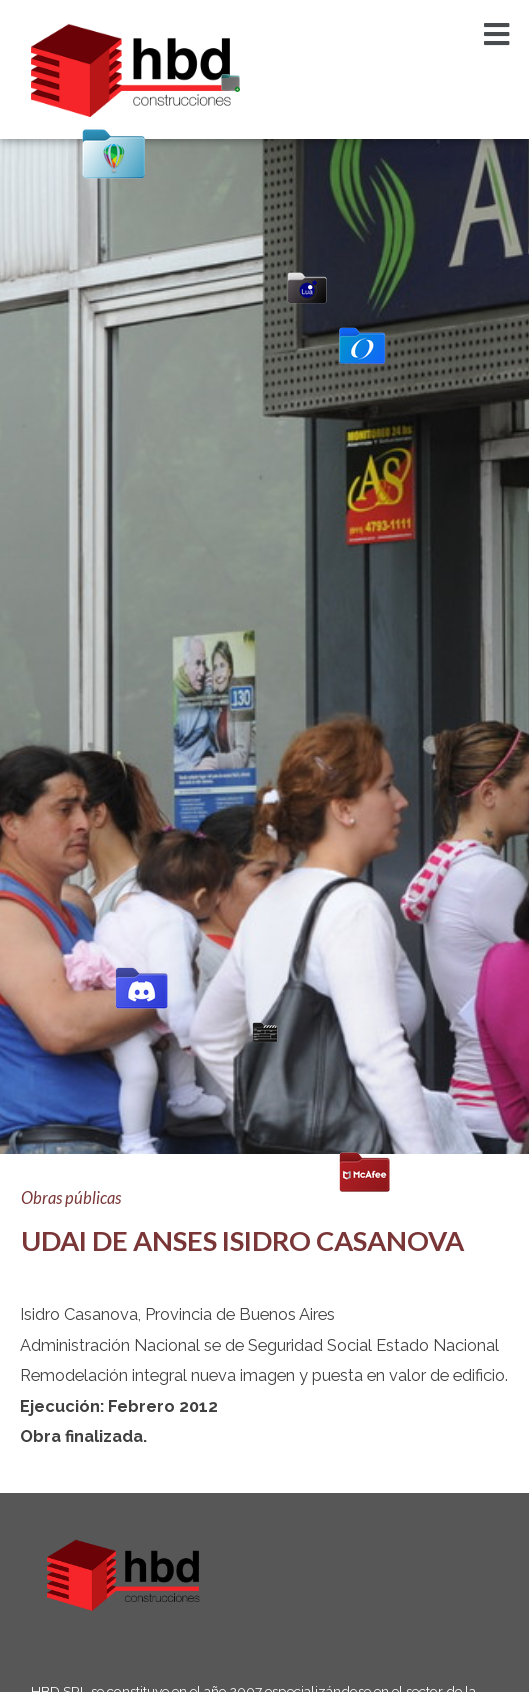 This screenshot has width=529, height=1692. Describe the element at coordinates (113, 155) in the screenshot. I see `open folder containing CorelDRAW files` at that location.